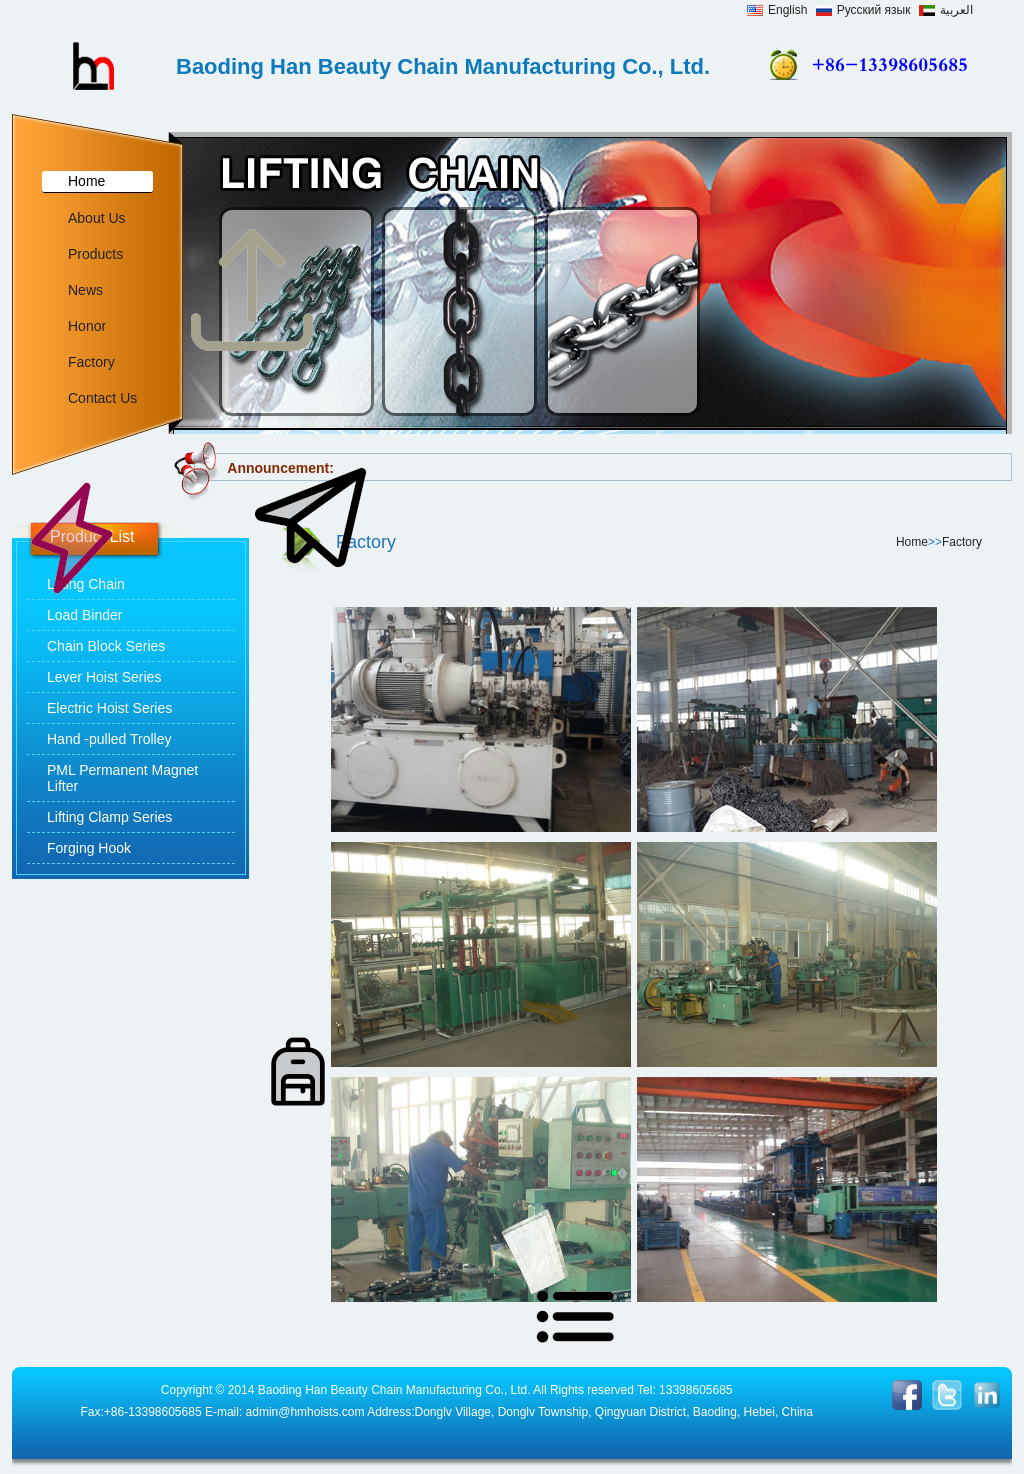  What do you see at coordinates (72, 538) in the screenshot?
I see `quick actions or shortcuts` at bounding box center [72, 538].